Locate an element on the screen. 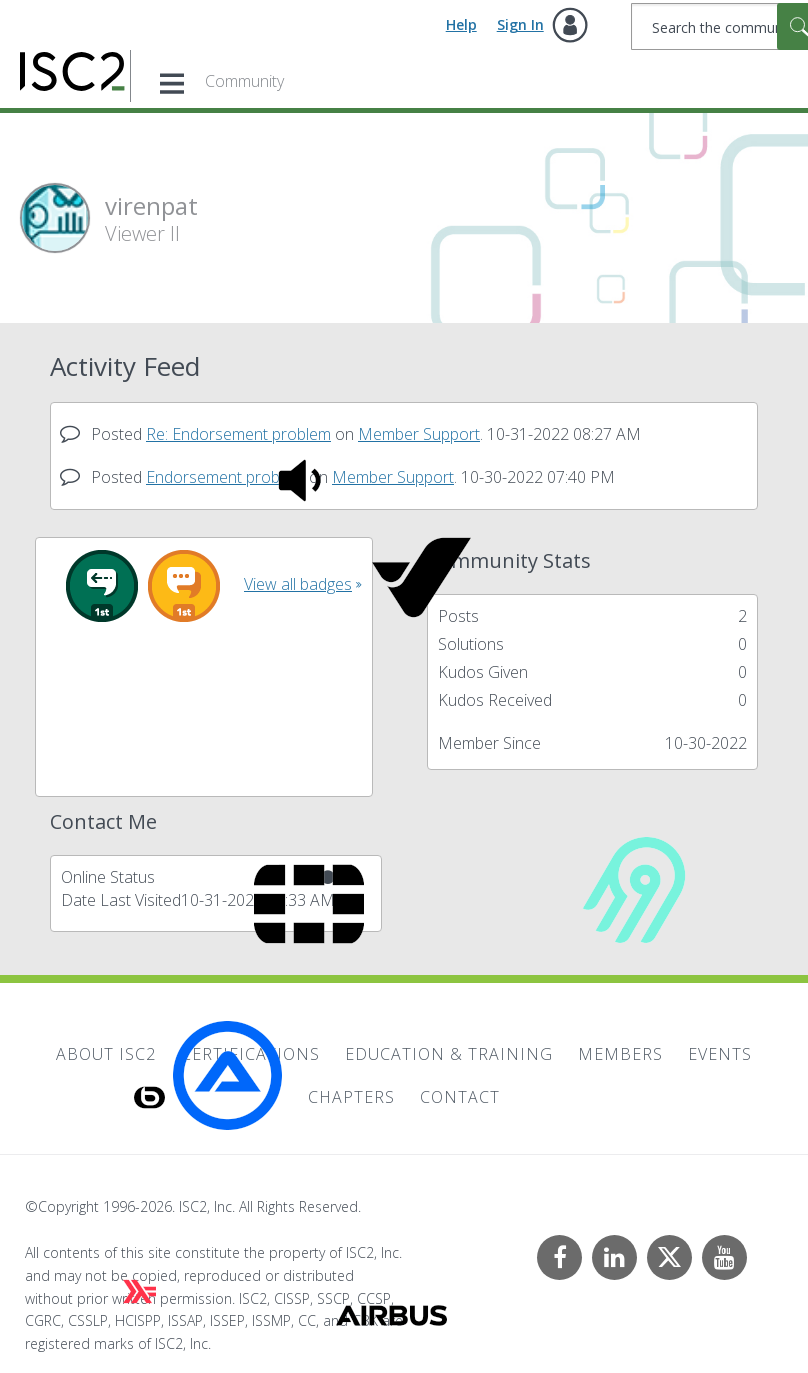 The width and height of the screenshot is (808, 1373). fortinet brand logo is located at coordinates (309, 904).